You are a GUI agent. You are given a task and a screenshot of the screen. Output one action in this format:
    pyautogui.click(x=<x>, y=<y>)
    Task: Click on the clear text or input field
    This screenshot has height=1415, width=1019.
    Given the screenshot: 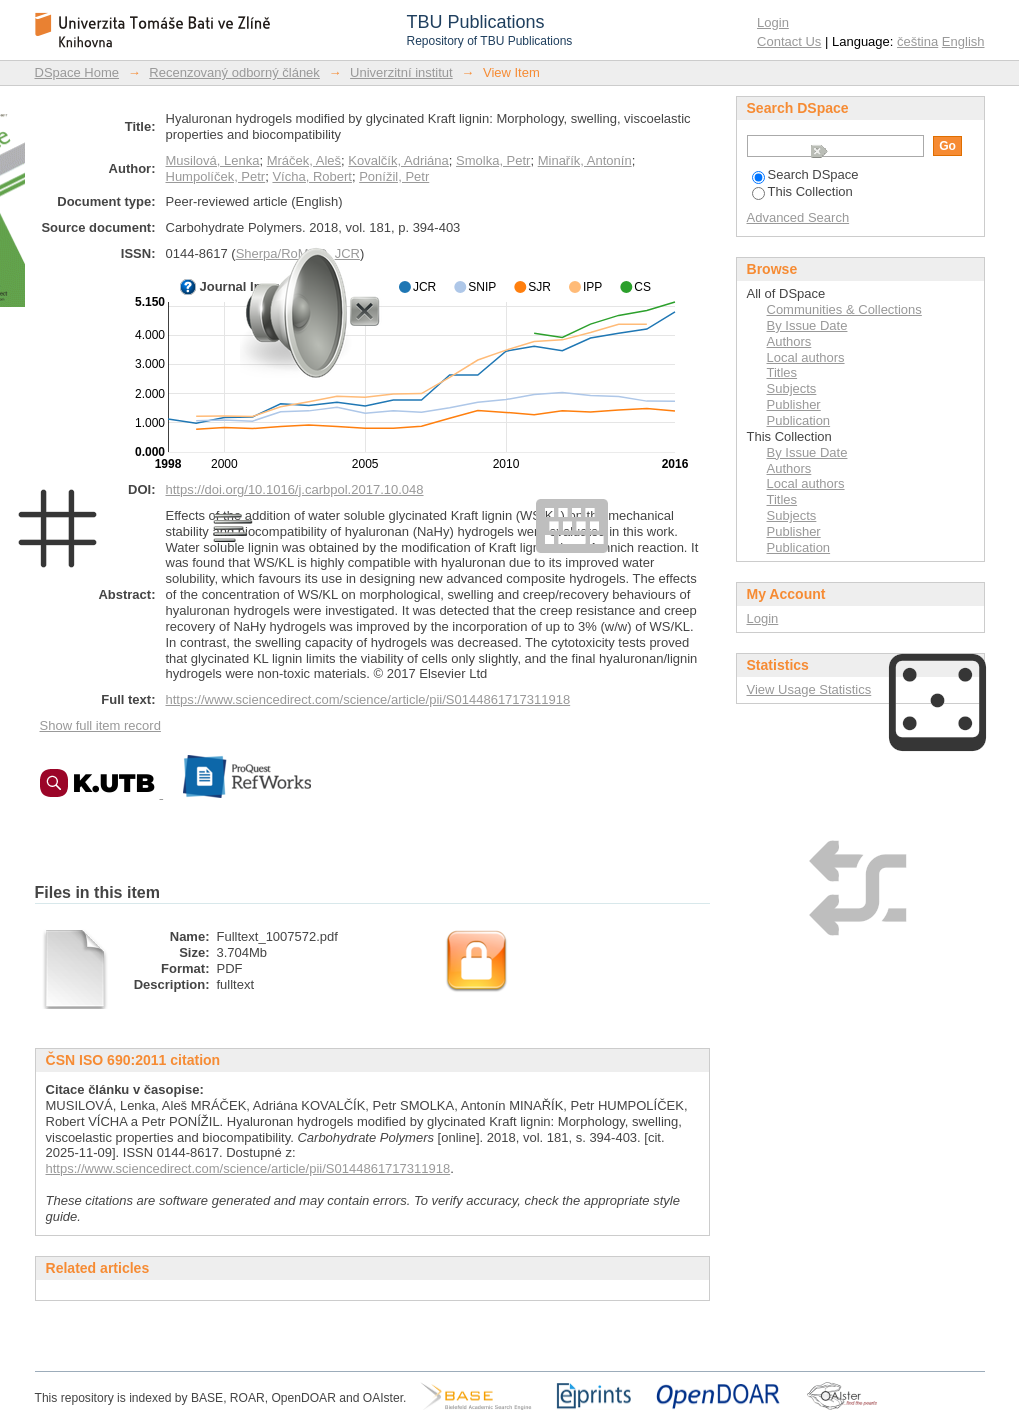 What is the action you would take?
    pyautogui.click(x=820, y=151)
    